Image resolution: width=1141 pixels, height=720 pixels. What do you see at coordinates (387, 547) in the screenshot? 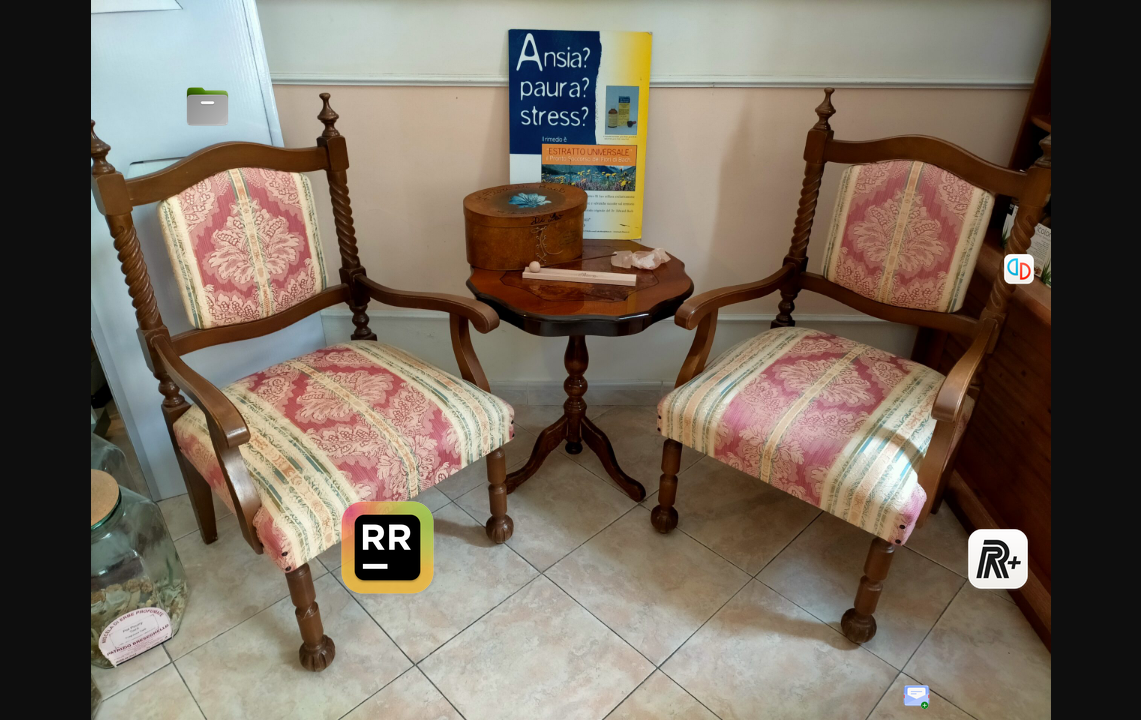
I see `launch rustrover IDE` at bounding box center [387, 547].